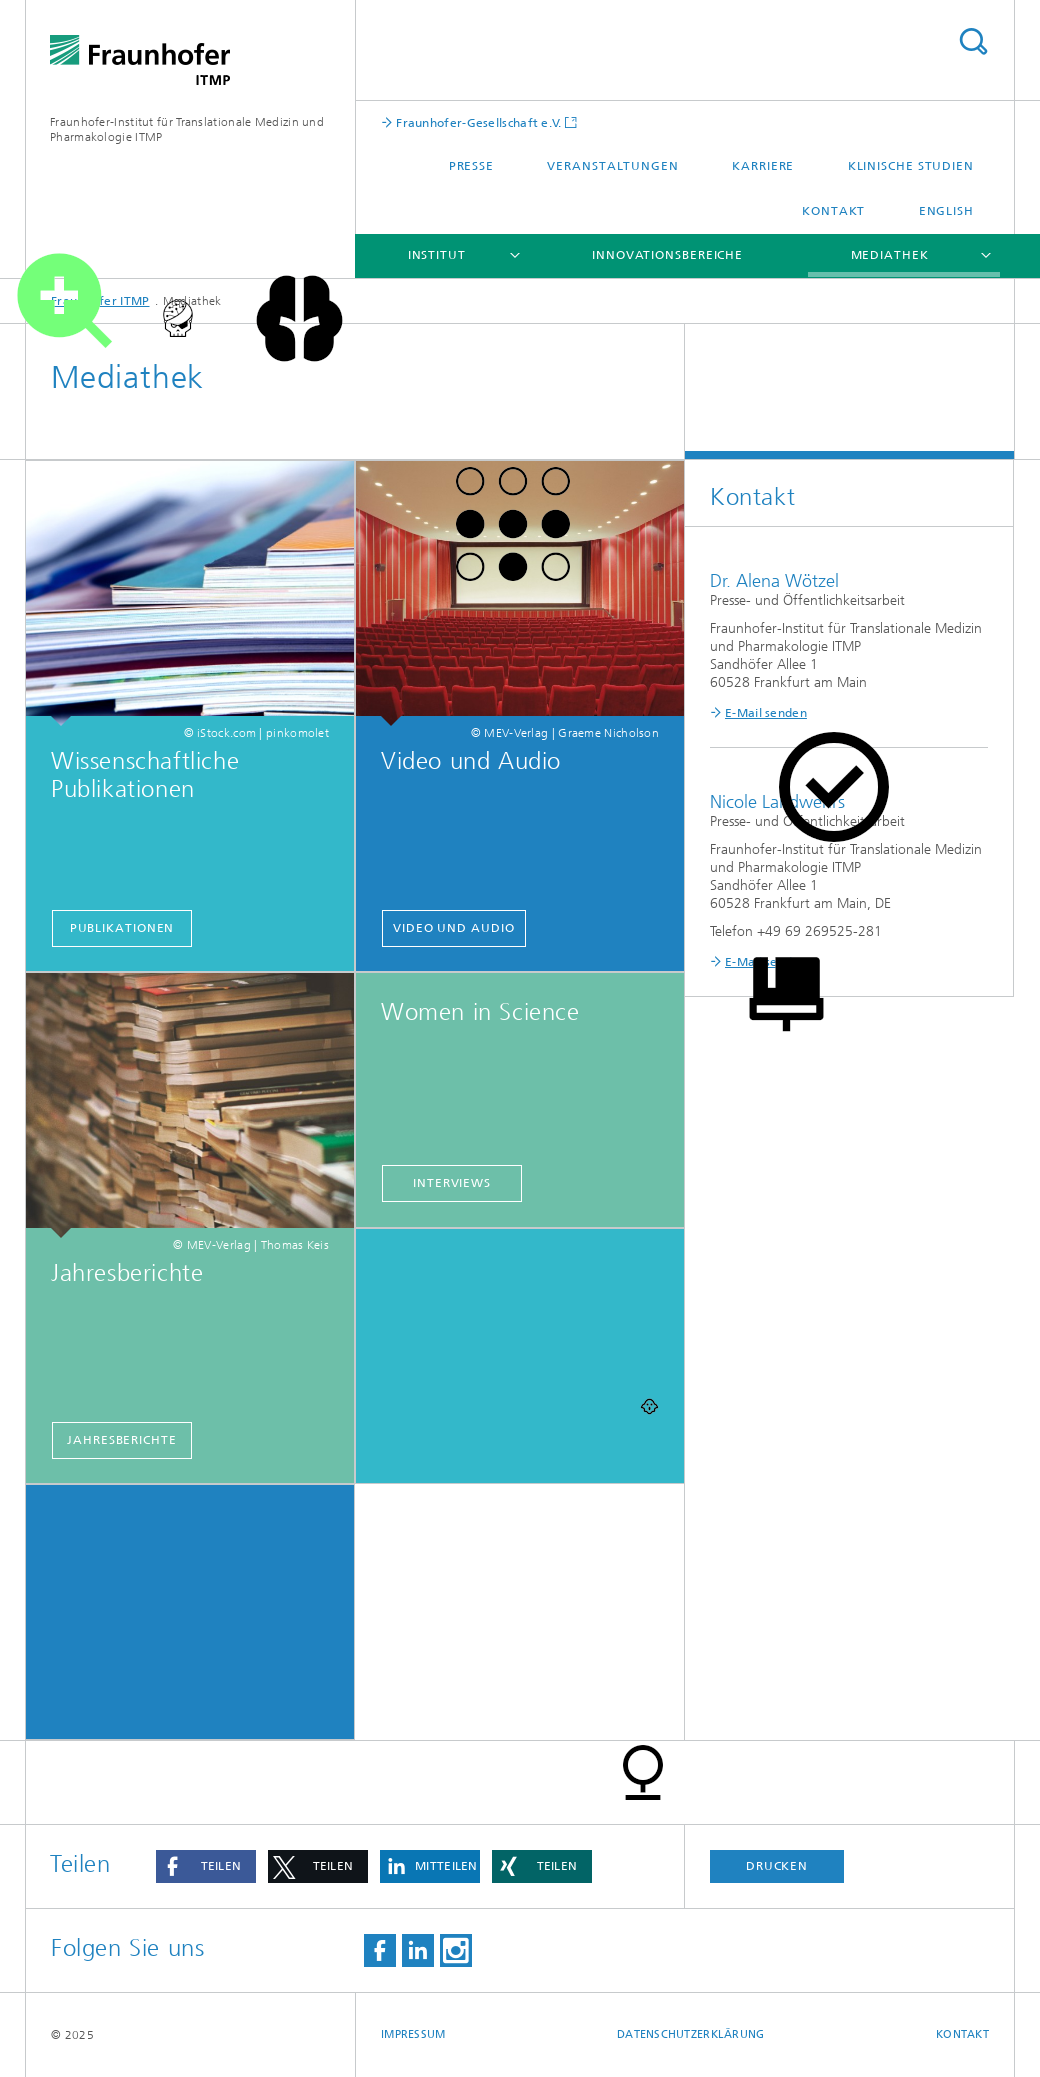 This screenshot has height=2077, width=1040. I want to click on mark a location on the map, so click(643, 1770).